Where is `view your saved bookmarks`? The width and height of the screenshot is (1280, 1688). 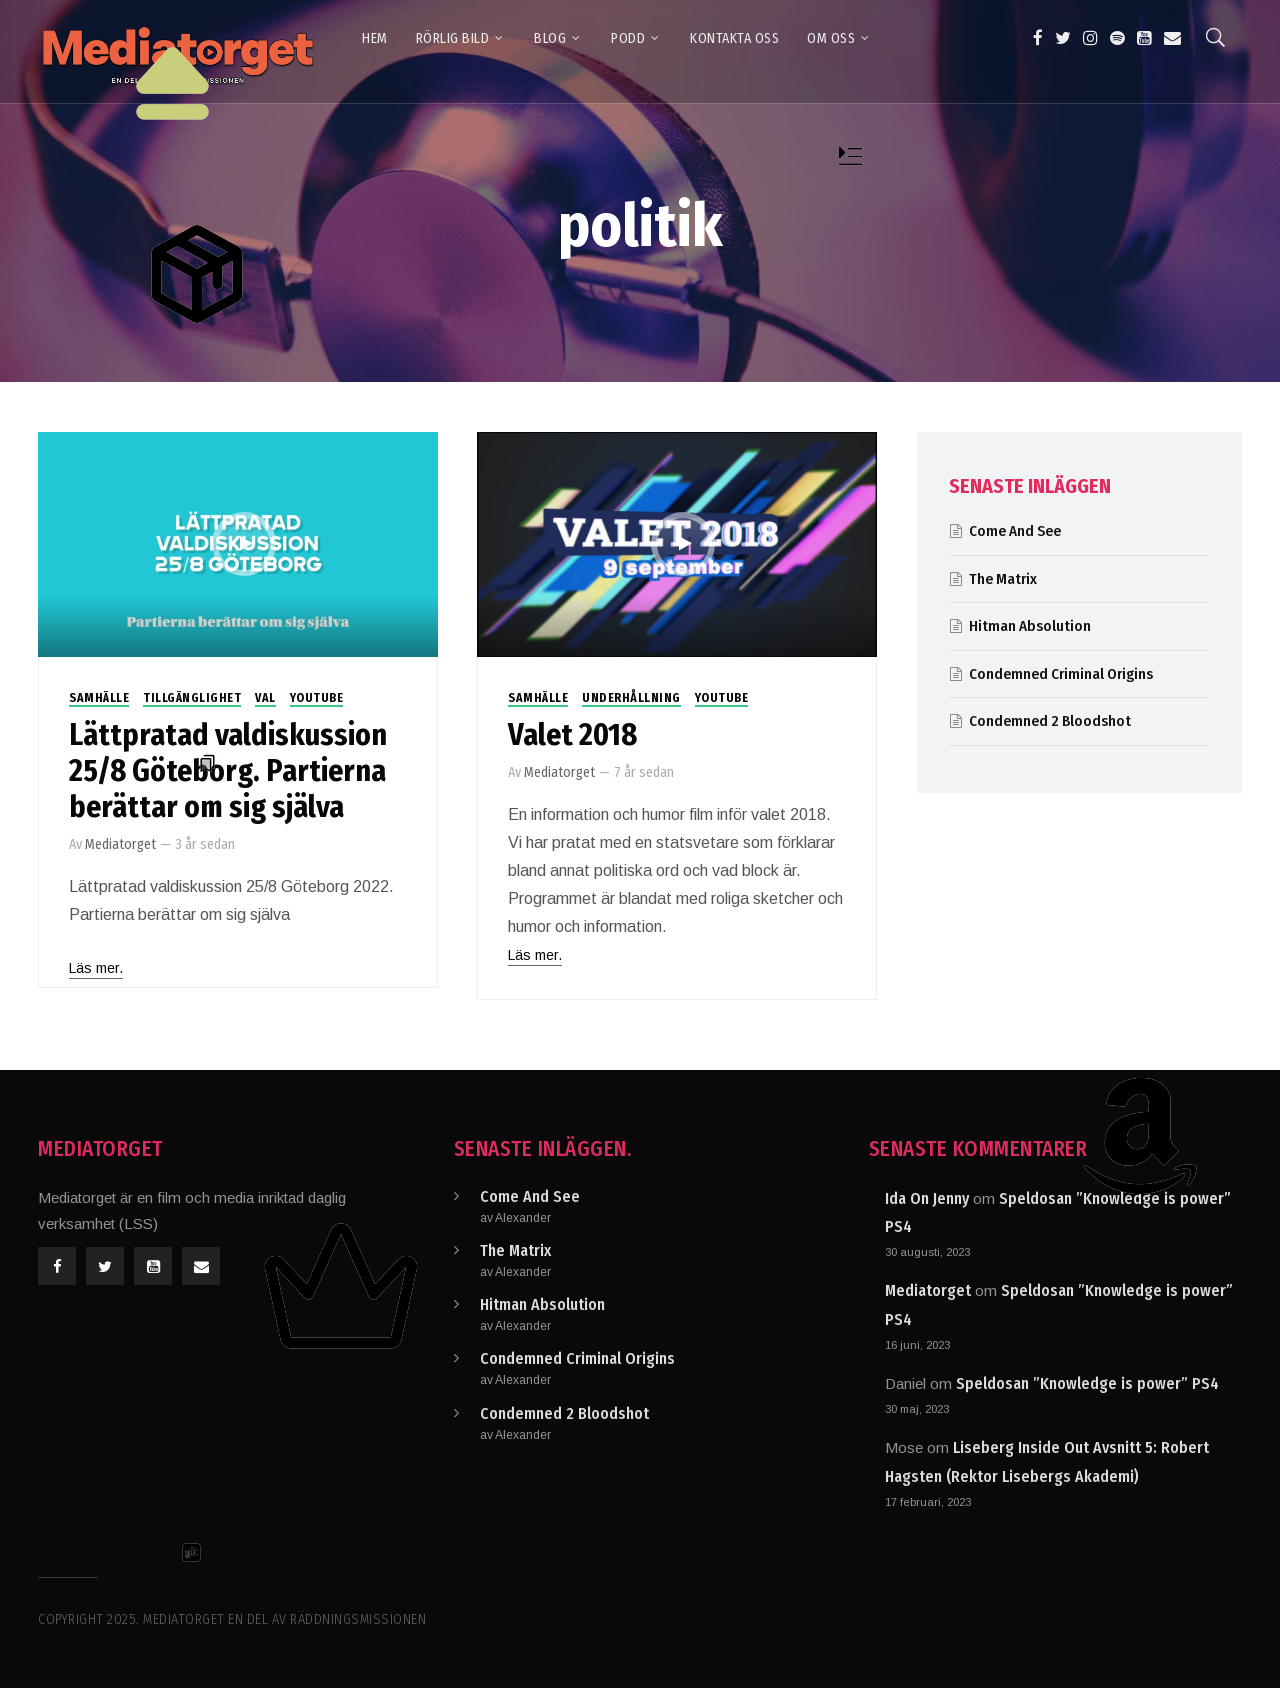
view your saved bookmarks is located at coordinates (207, 763).